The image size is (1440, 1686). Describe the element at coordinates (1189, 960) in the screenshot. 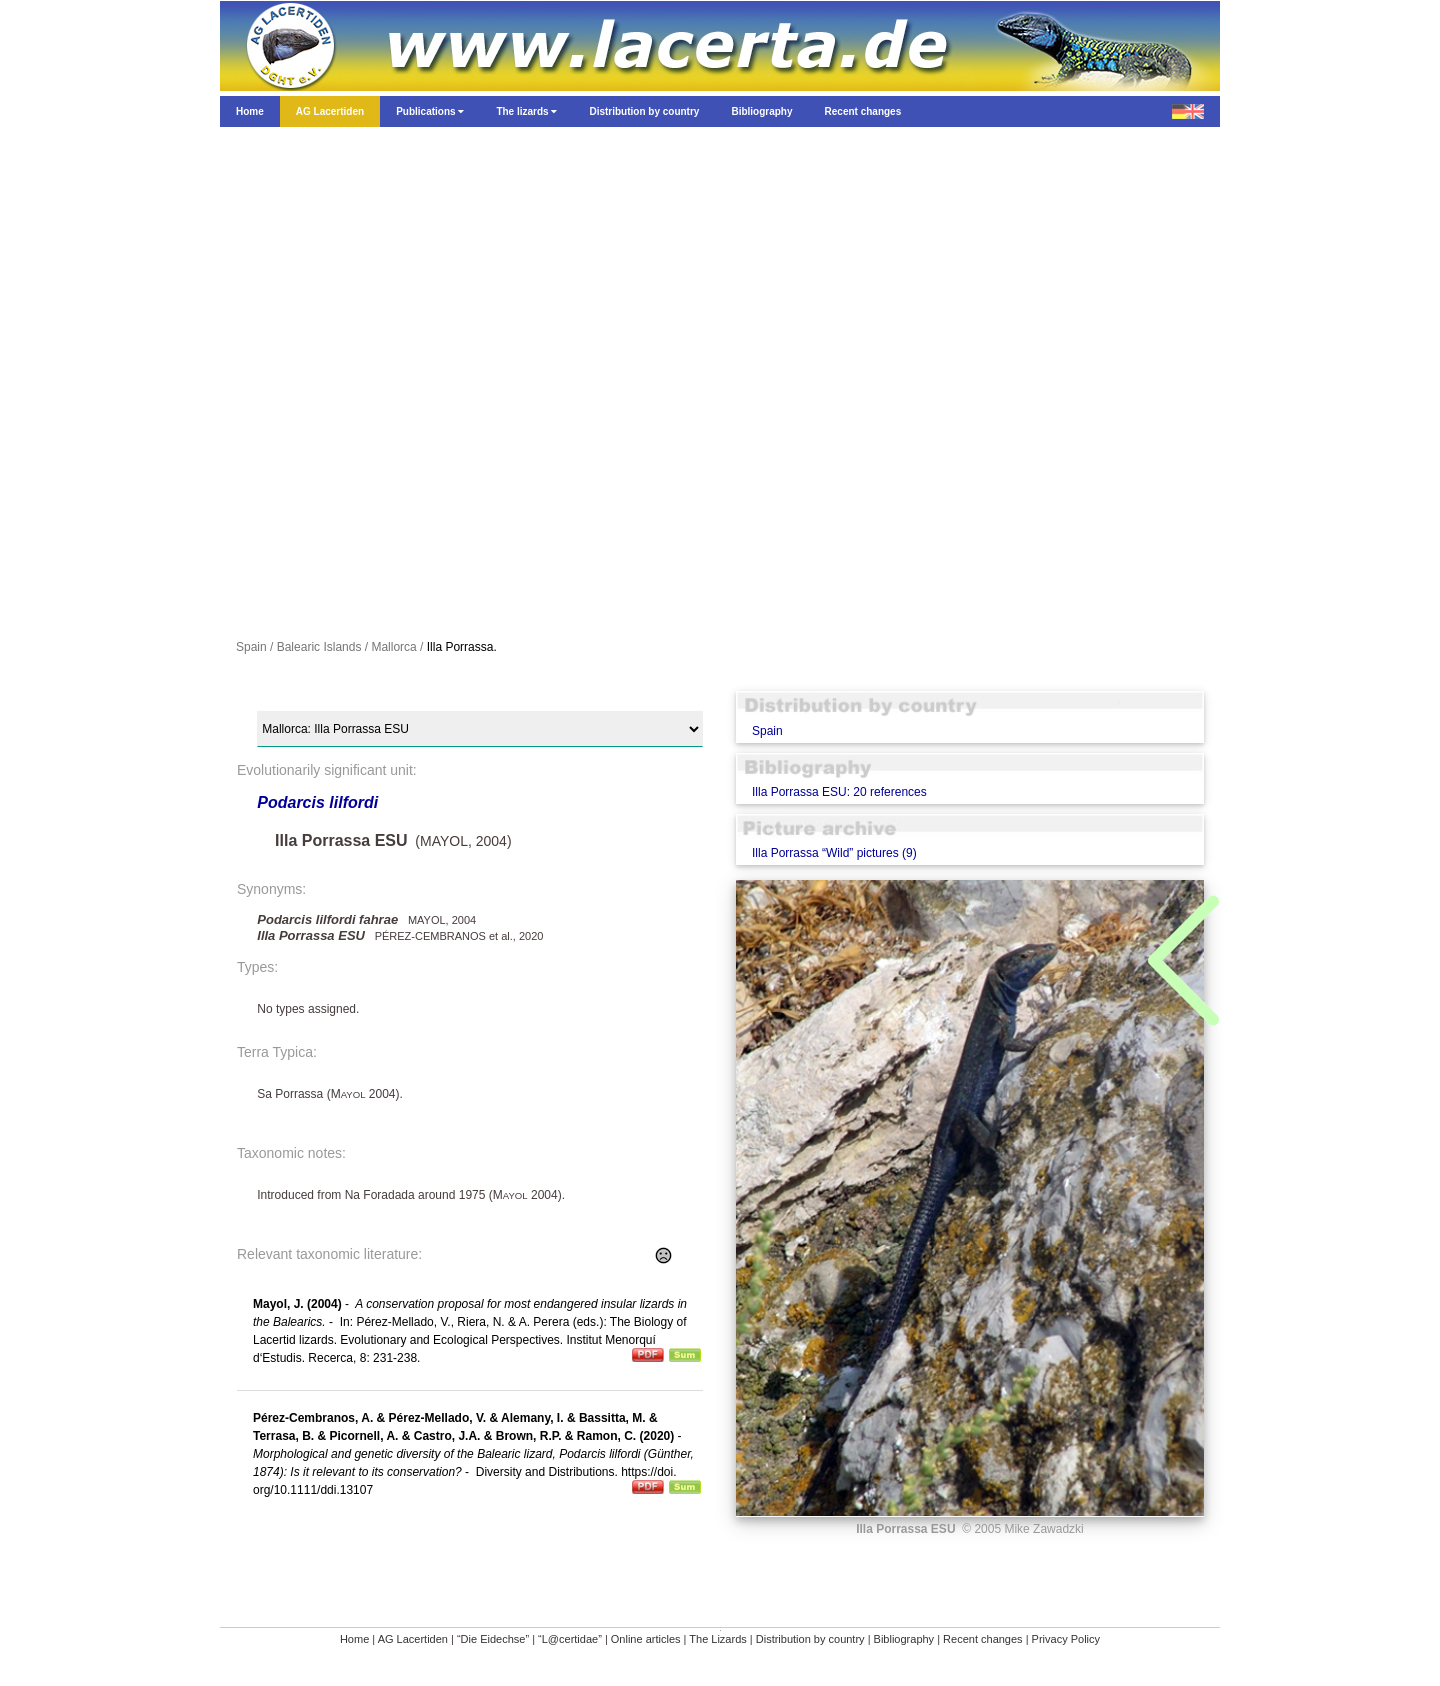

I see `go back to the previous screen` at that location.